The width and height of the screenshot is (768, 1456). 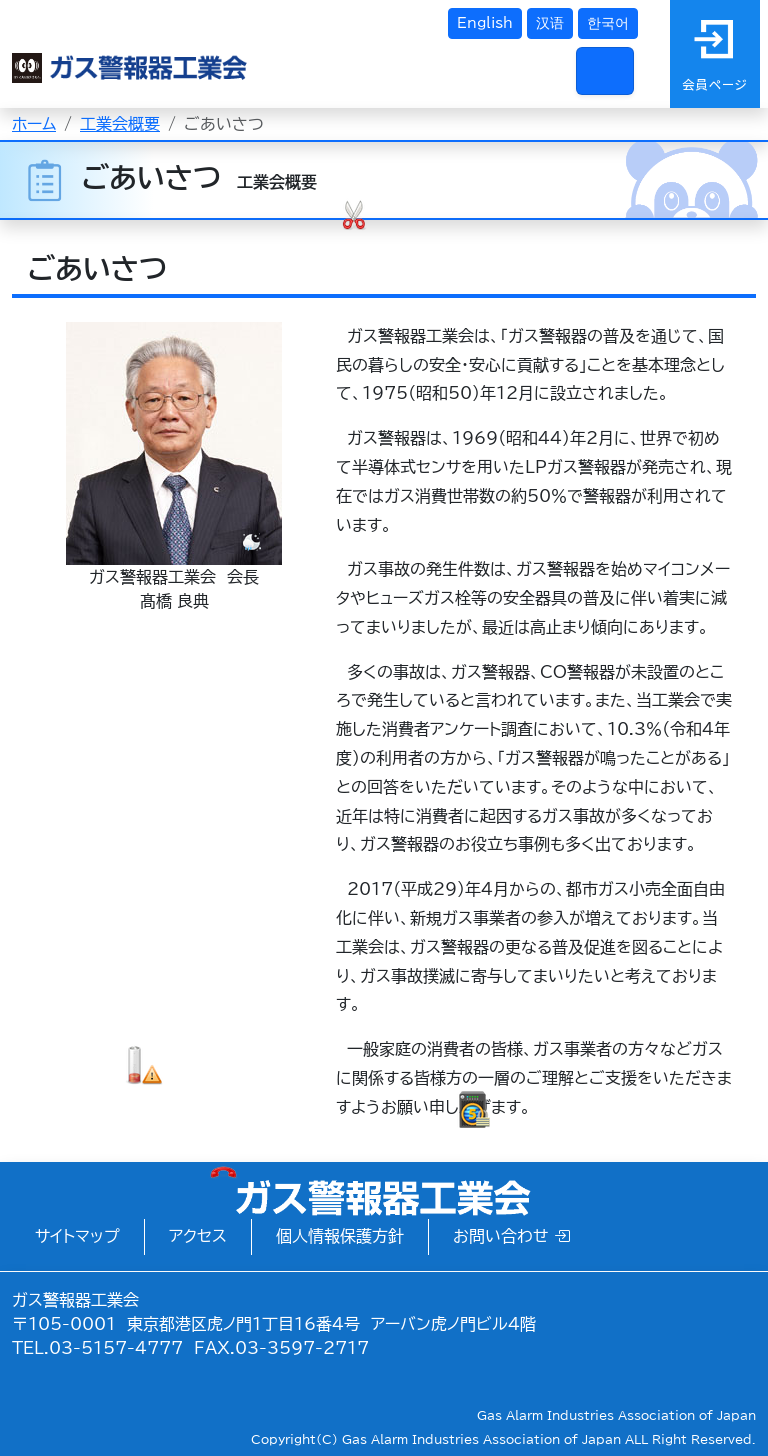 I want to click on locked RAID 5 storage array, so click(x=472, y=1109).